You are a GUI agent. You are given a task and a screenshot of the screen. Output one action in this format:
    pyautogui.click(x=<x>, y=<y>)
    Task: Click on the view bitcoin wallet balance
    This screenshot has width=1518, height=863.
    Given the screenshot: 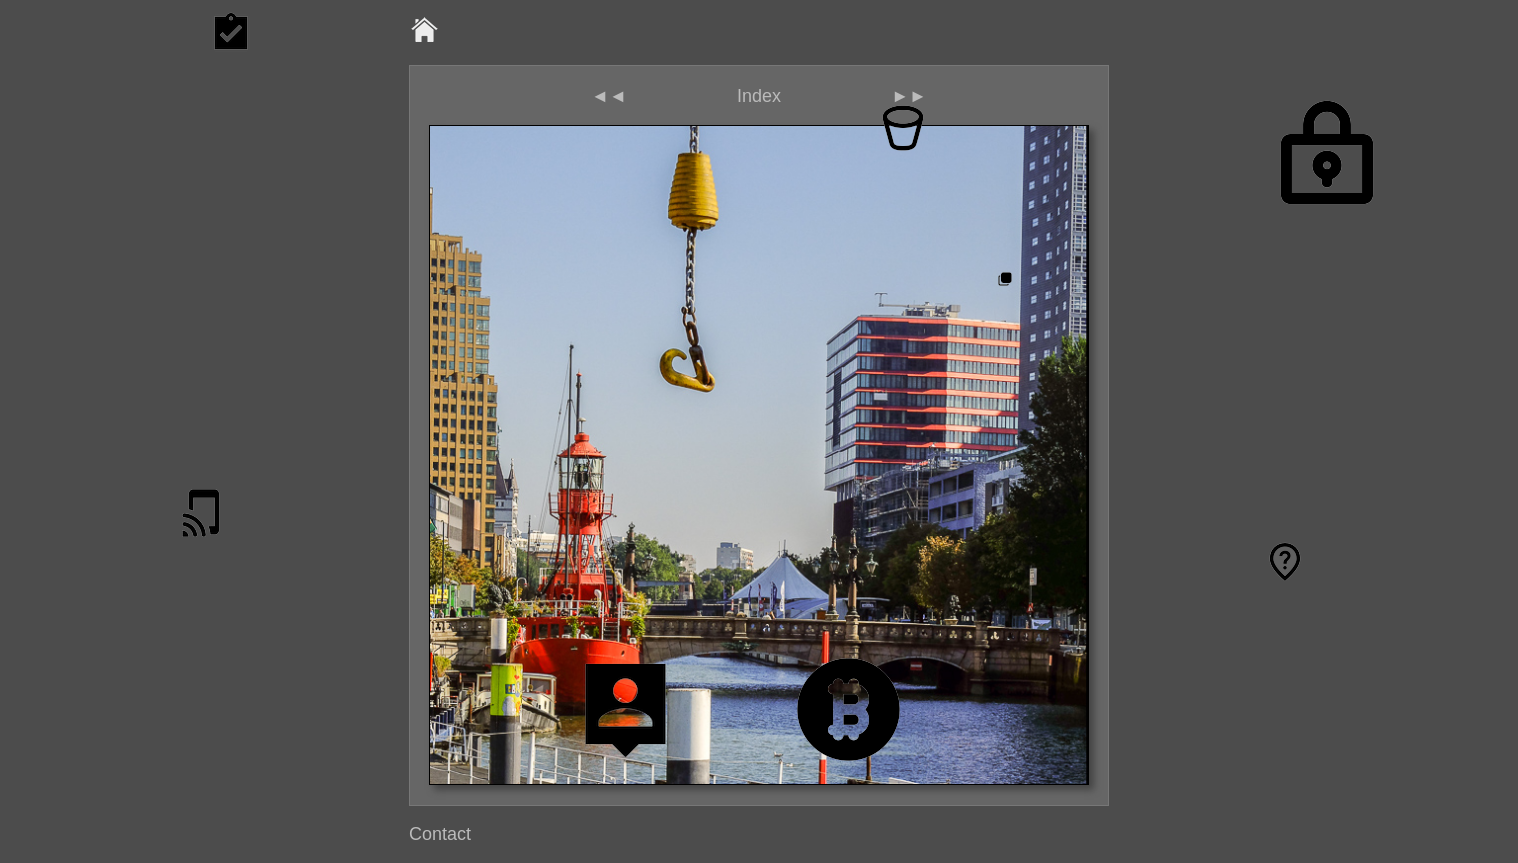 What is the action you would take?
    pyautogui.click(x=848, y=709)
    